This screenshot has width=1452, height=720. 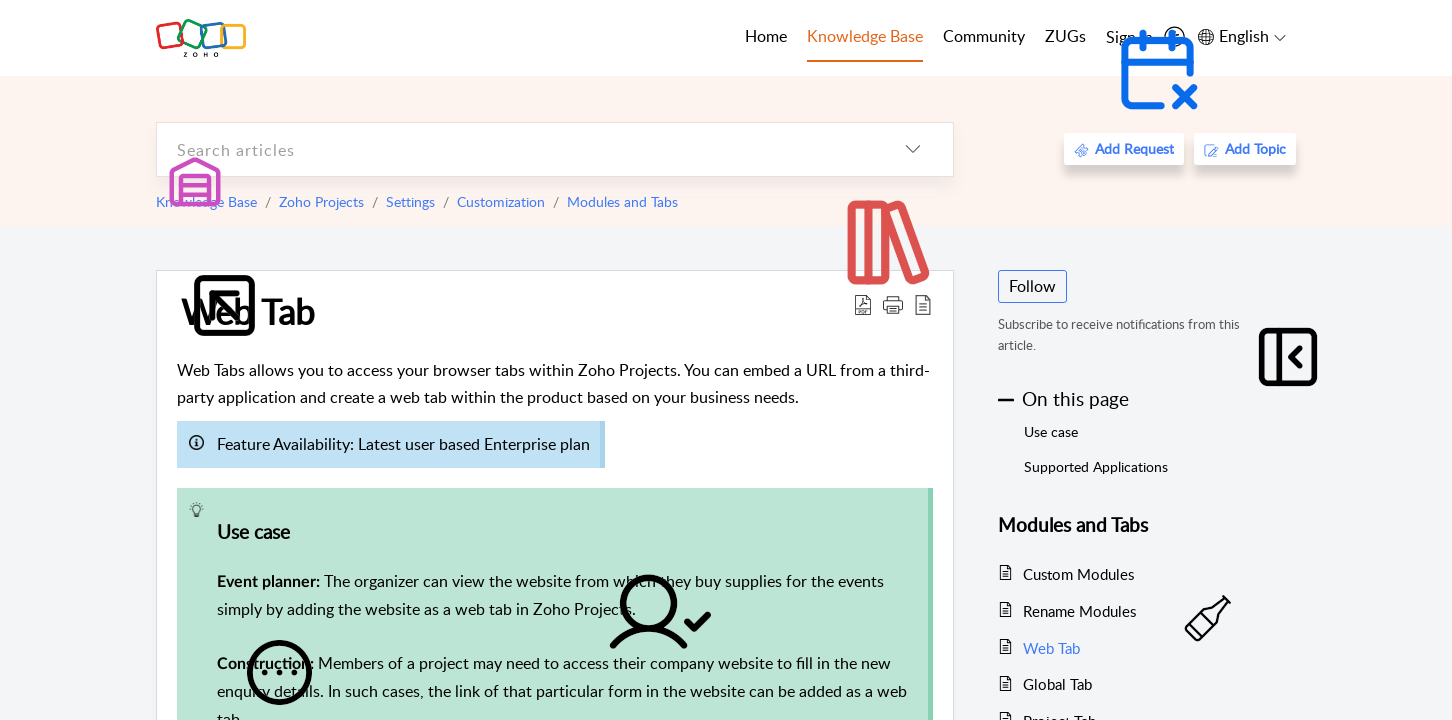 What do you see at coordinates (889, 242) in the screenshot?
I see `access your library or collection` at bounding box center [889, 242].